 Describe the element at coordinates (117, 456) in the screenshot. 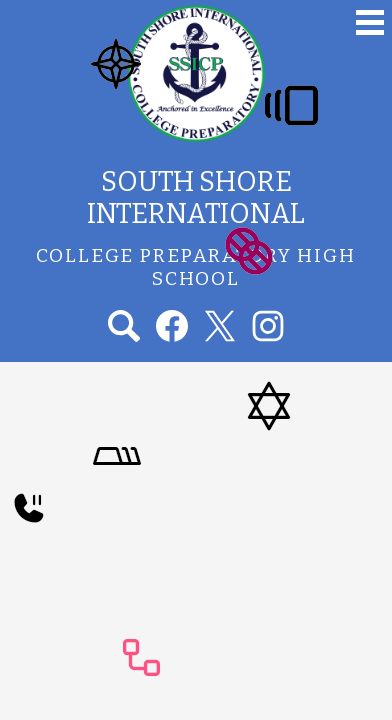

I see `switch between open browser tabs` at that location.